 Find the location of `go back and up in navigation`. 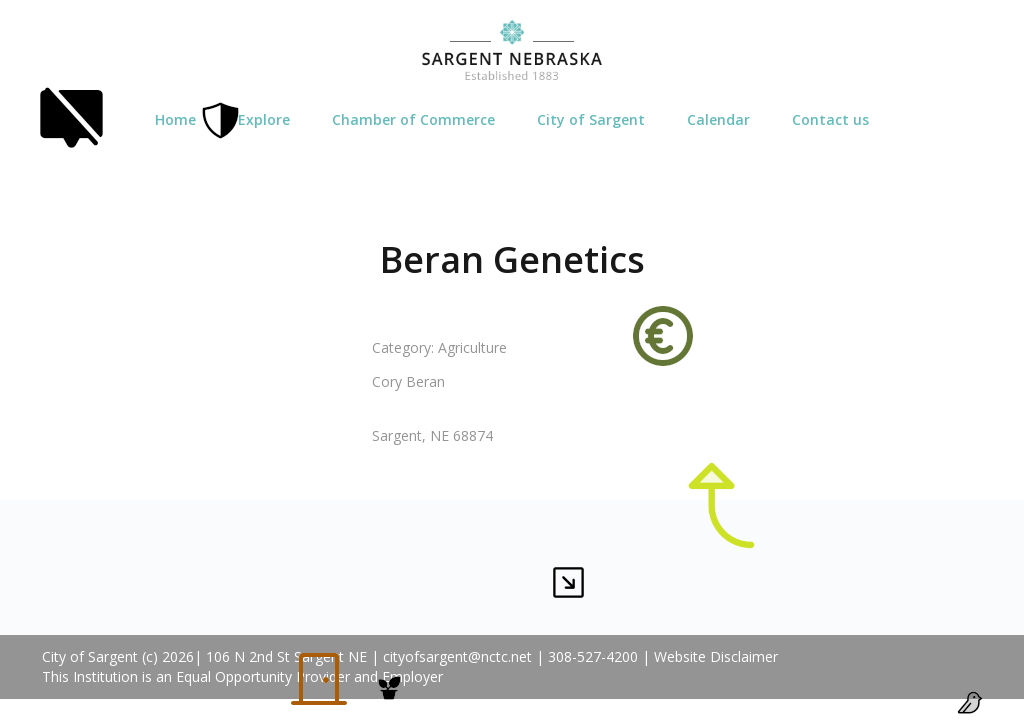

go back and up in navigation is located at coordinates (721, 505).